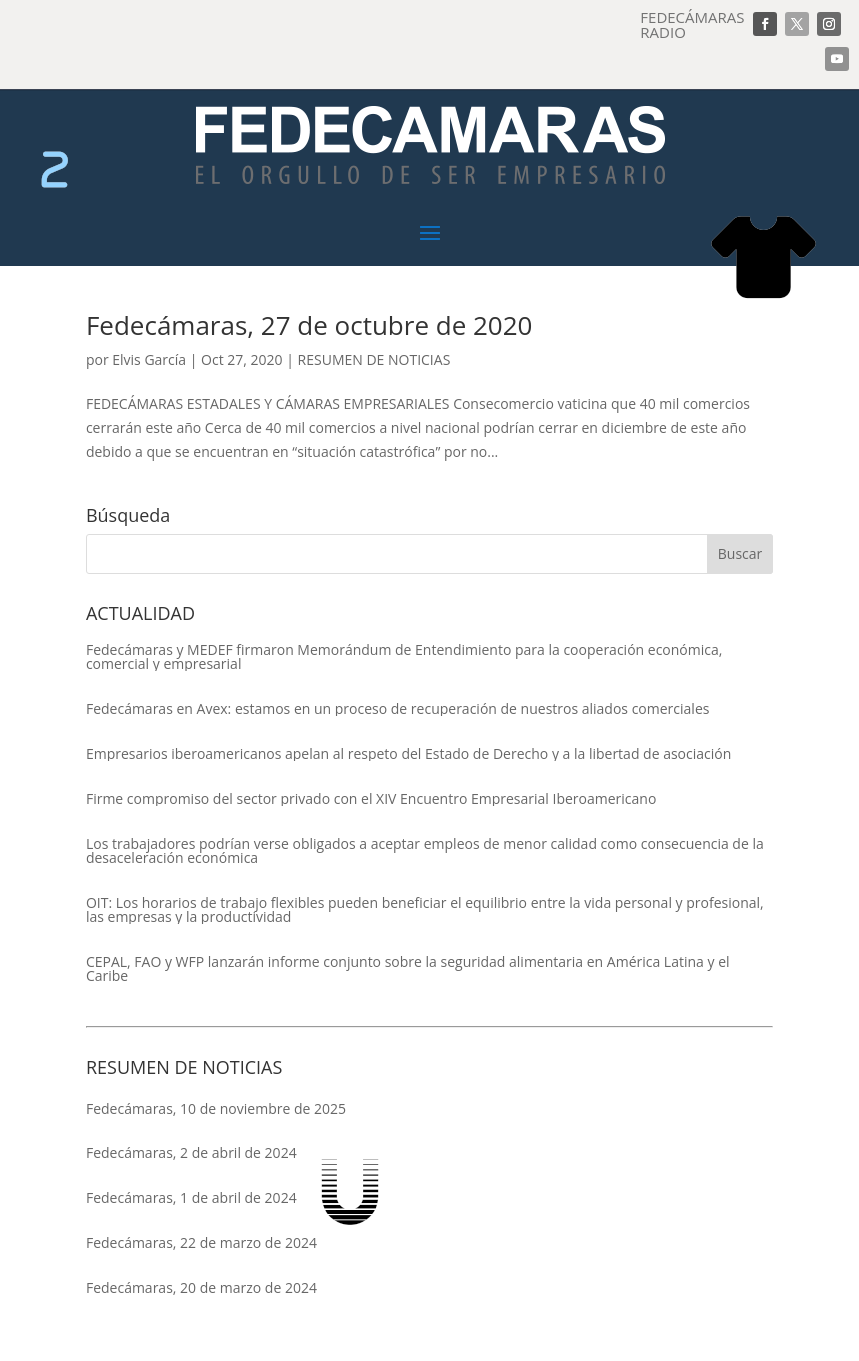  I want to click on browse clothing or apparel items, so click(763, 254).